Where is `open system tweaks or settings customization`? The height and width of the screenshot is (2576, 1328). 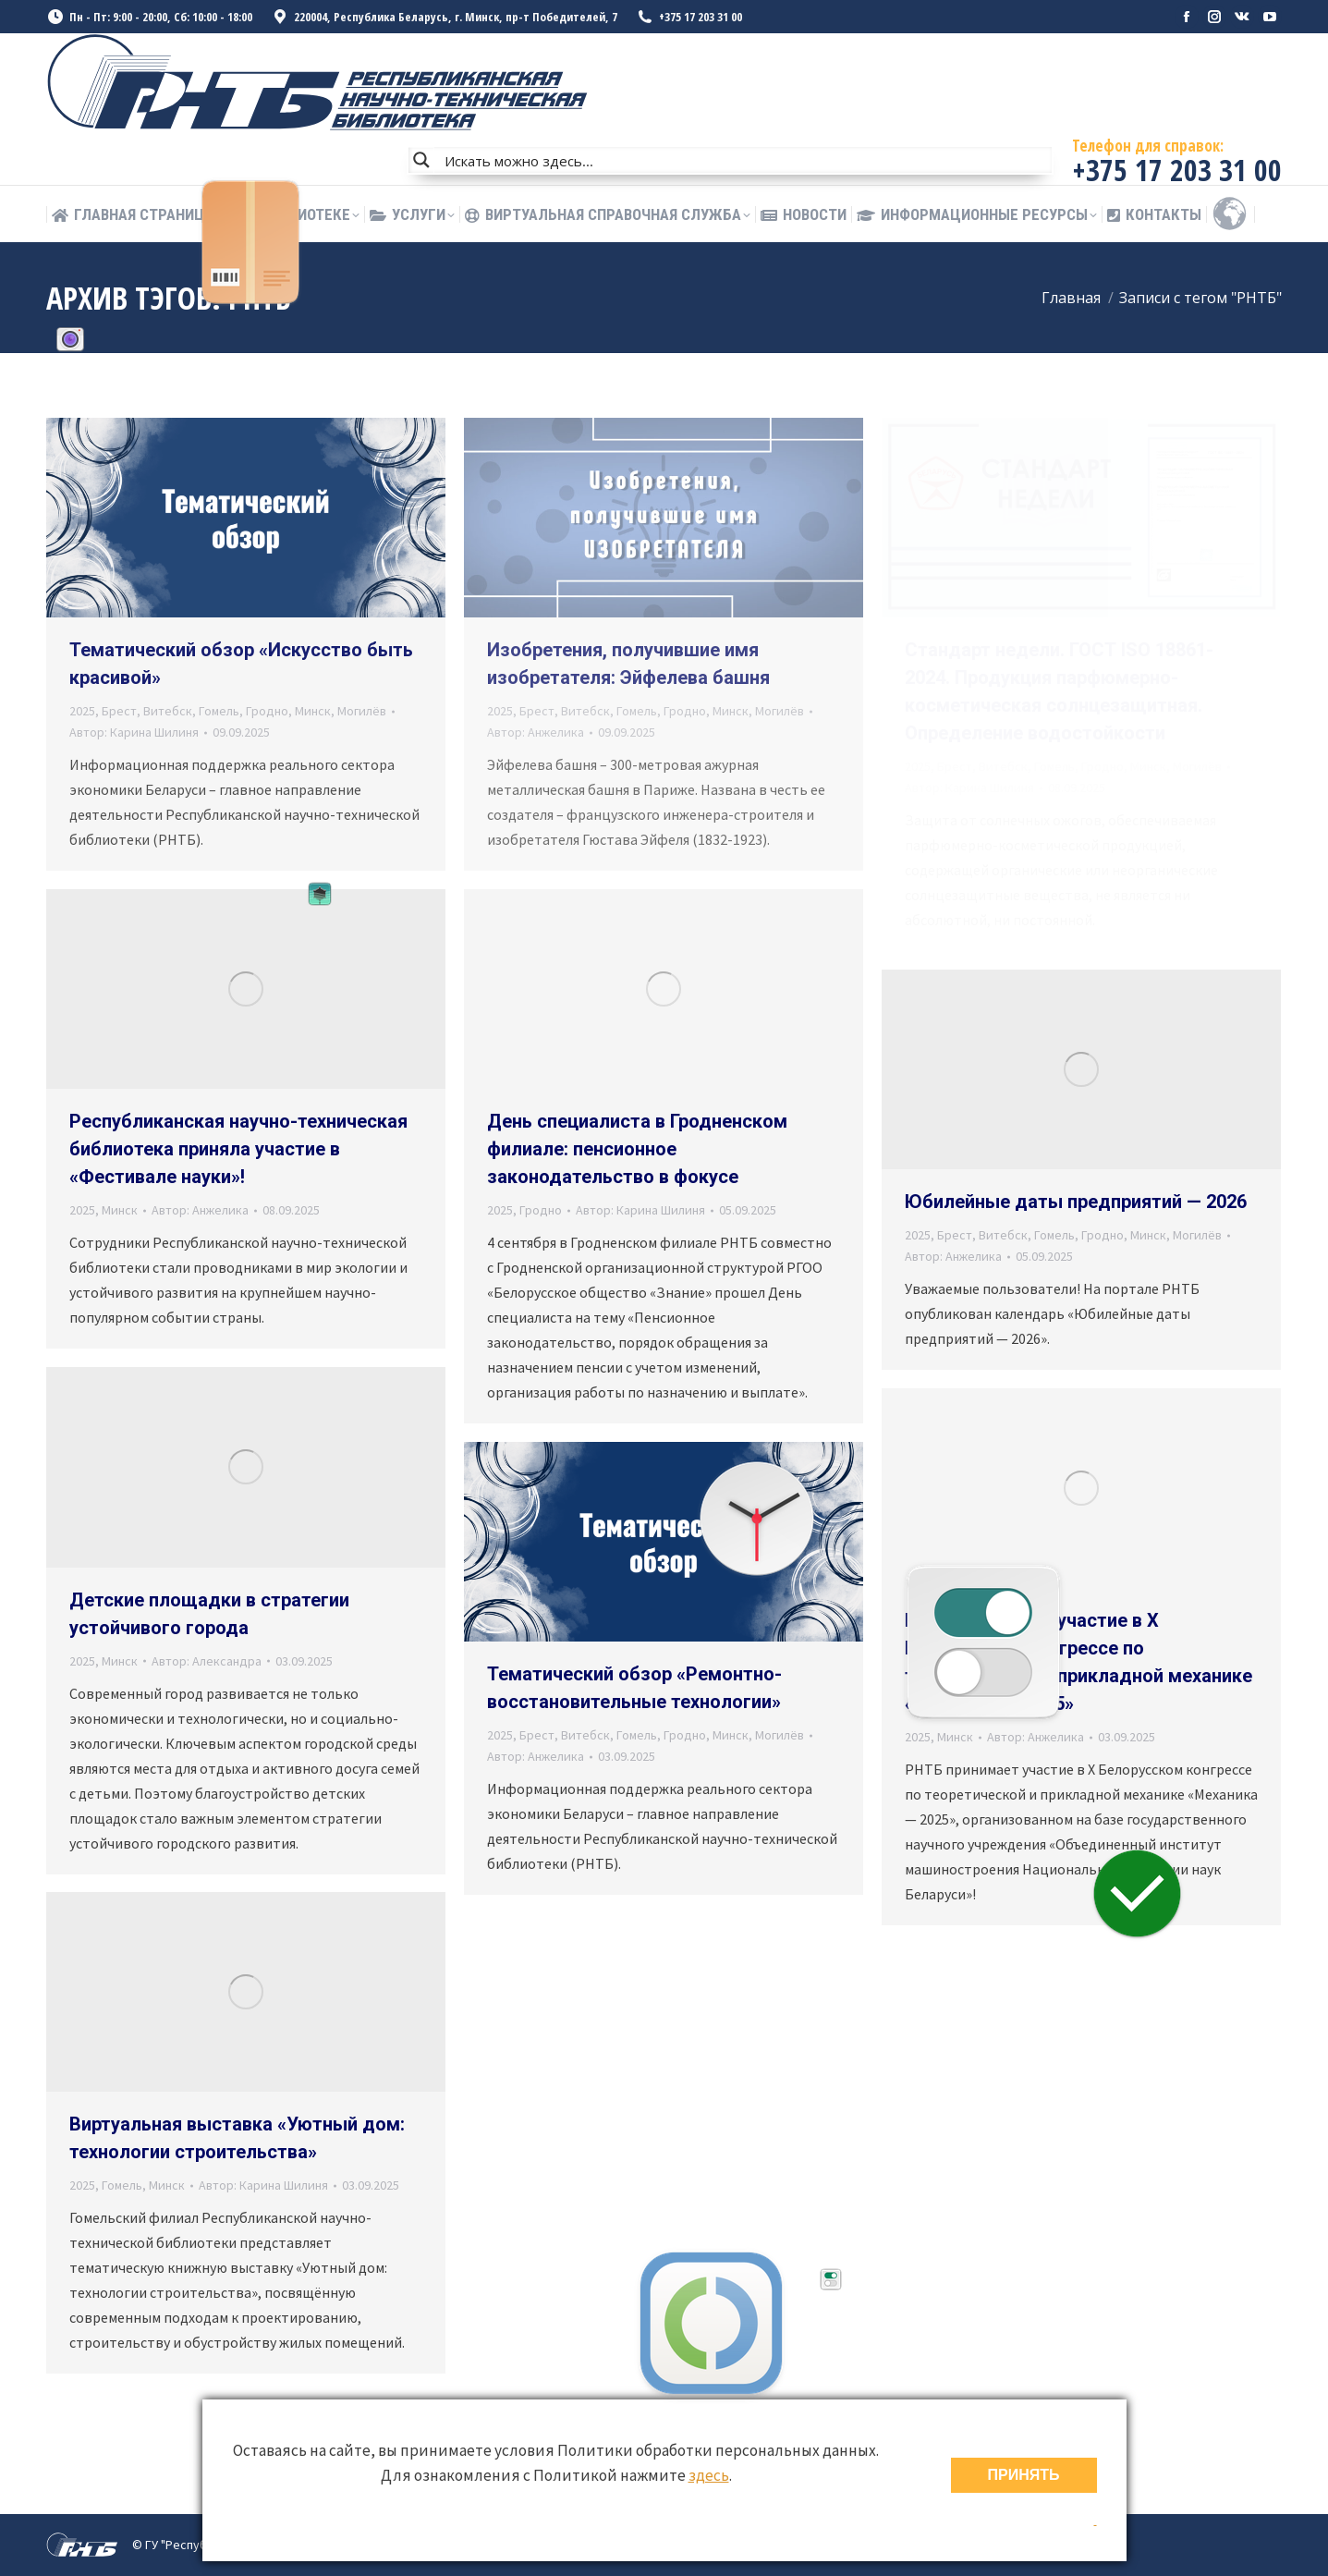
open system tweaks or settings customization is located at coordinates (983, 1642).